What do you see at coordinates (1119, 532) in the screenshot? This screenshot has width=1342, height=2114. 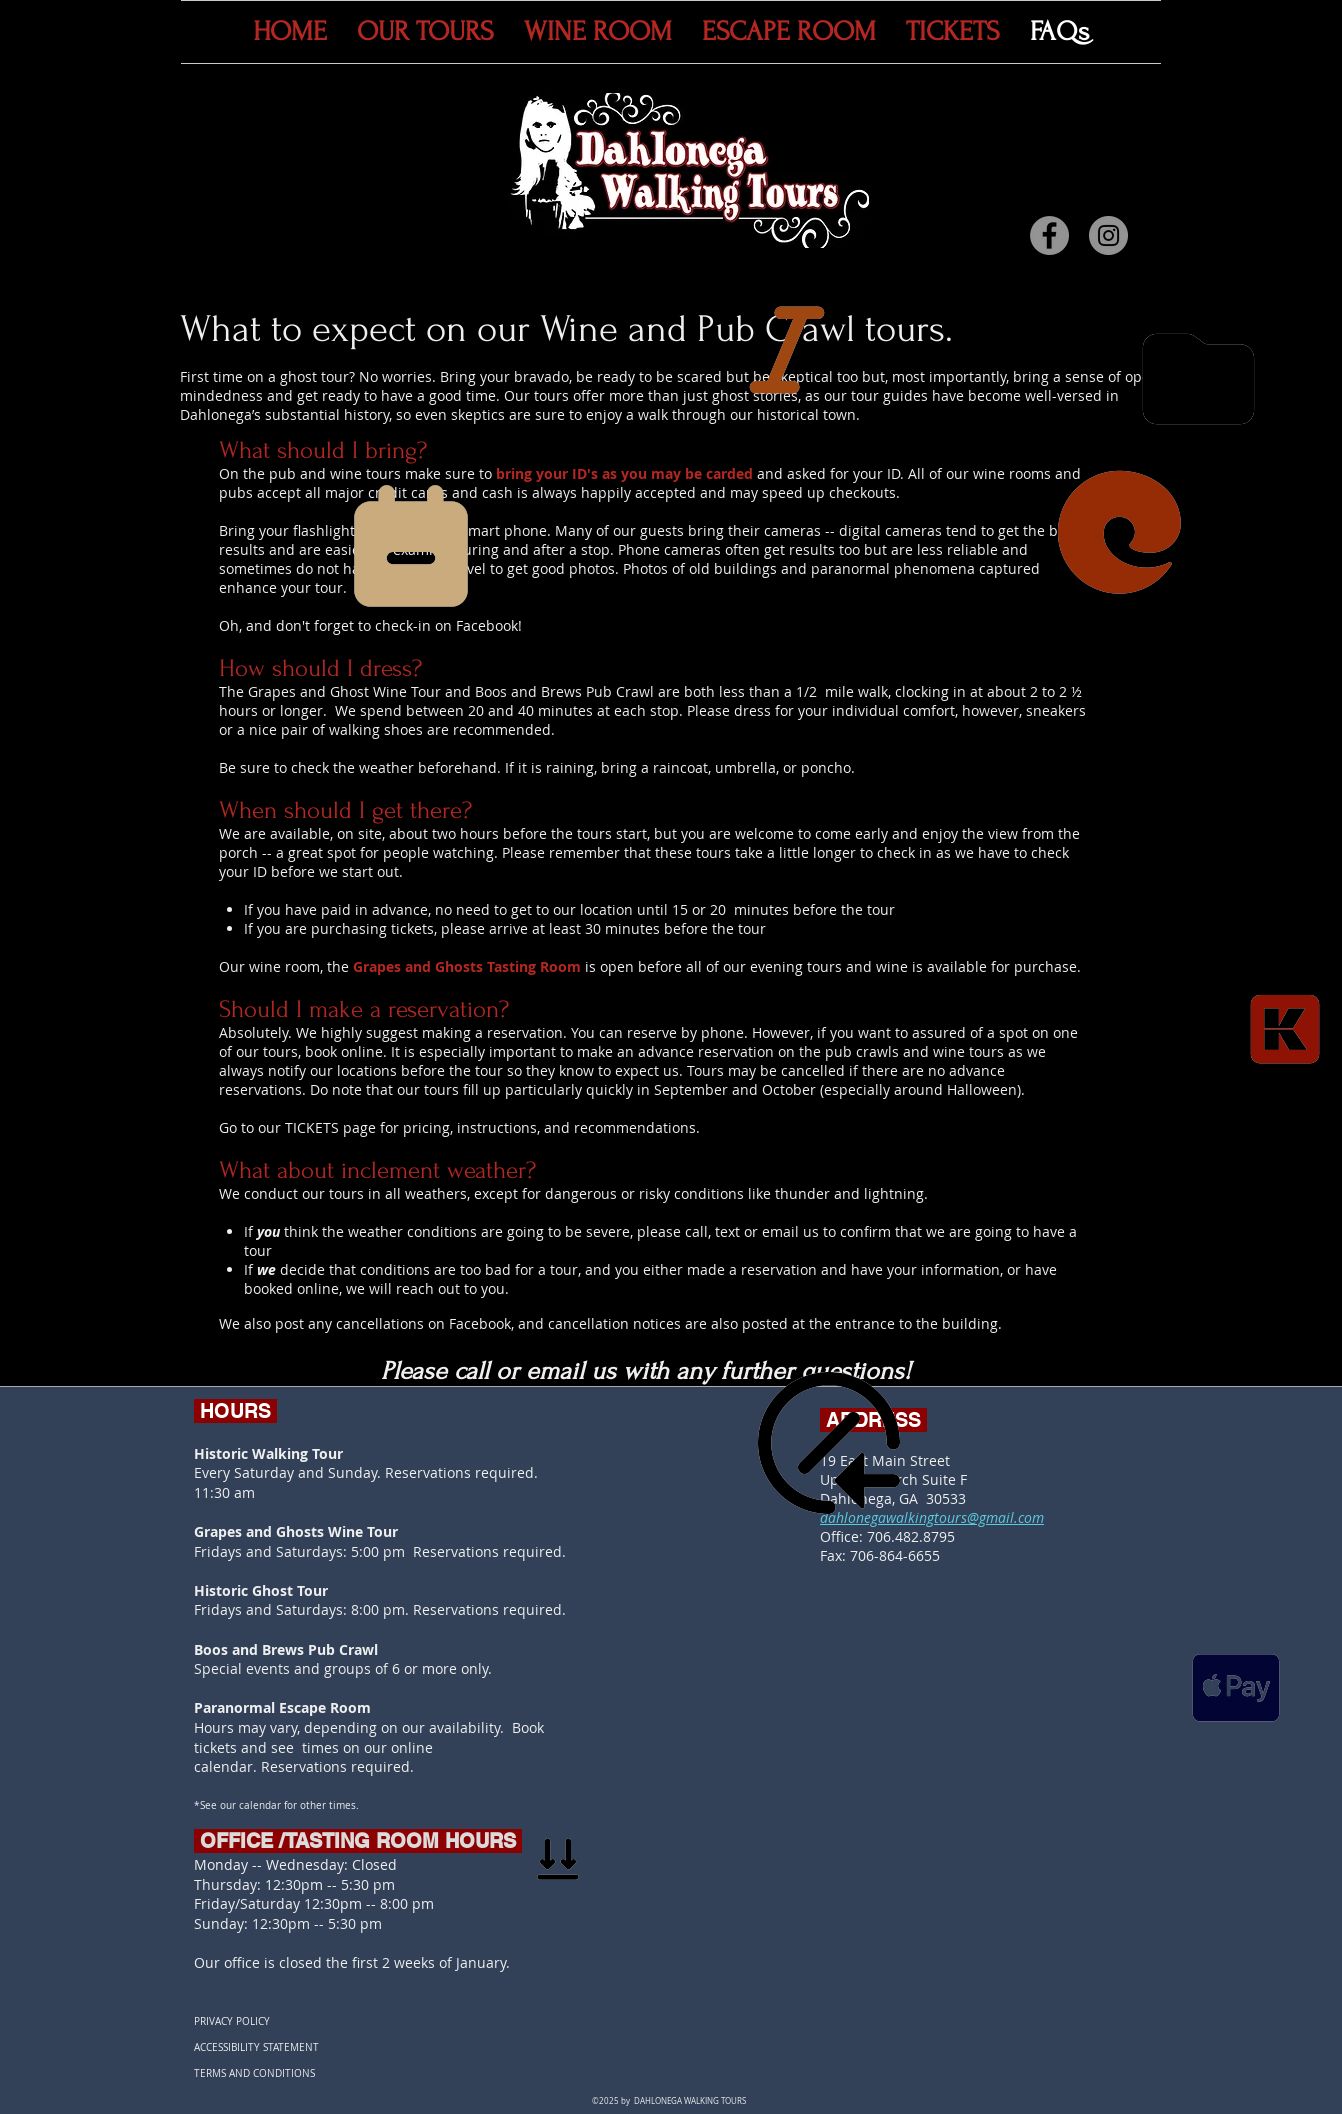 I see `open Microsoft Edge browser` at bounding box center [1119, 532].